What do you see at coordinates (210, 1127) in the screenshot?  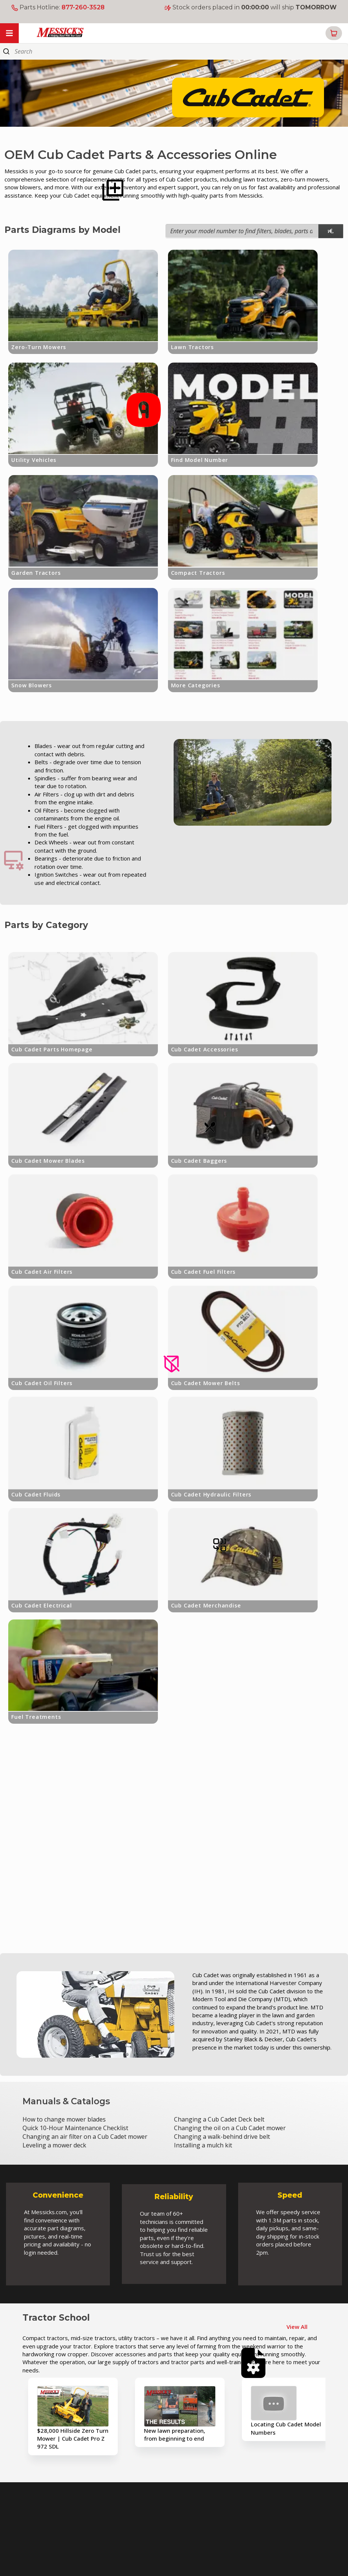 I see `view restaurant or dining options` at bounding box center [210, 1127].